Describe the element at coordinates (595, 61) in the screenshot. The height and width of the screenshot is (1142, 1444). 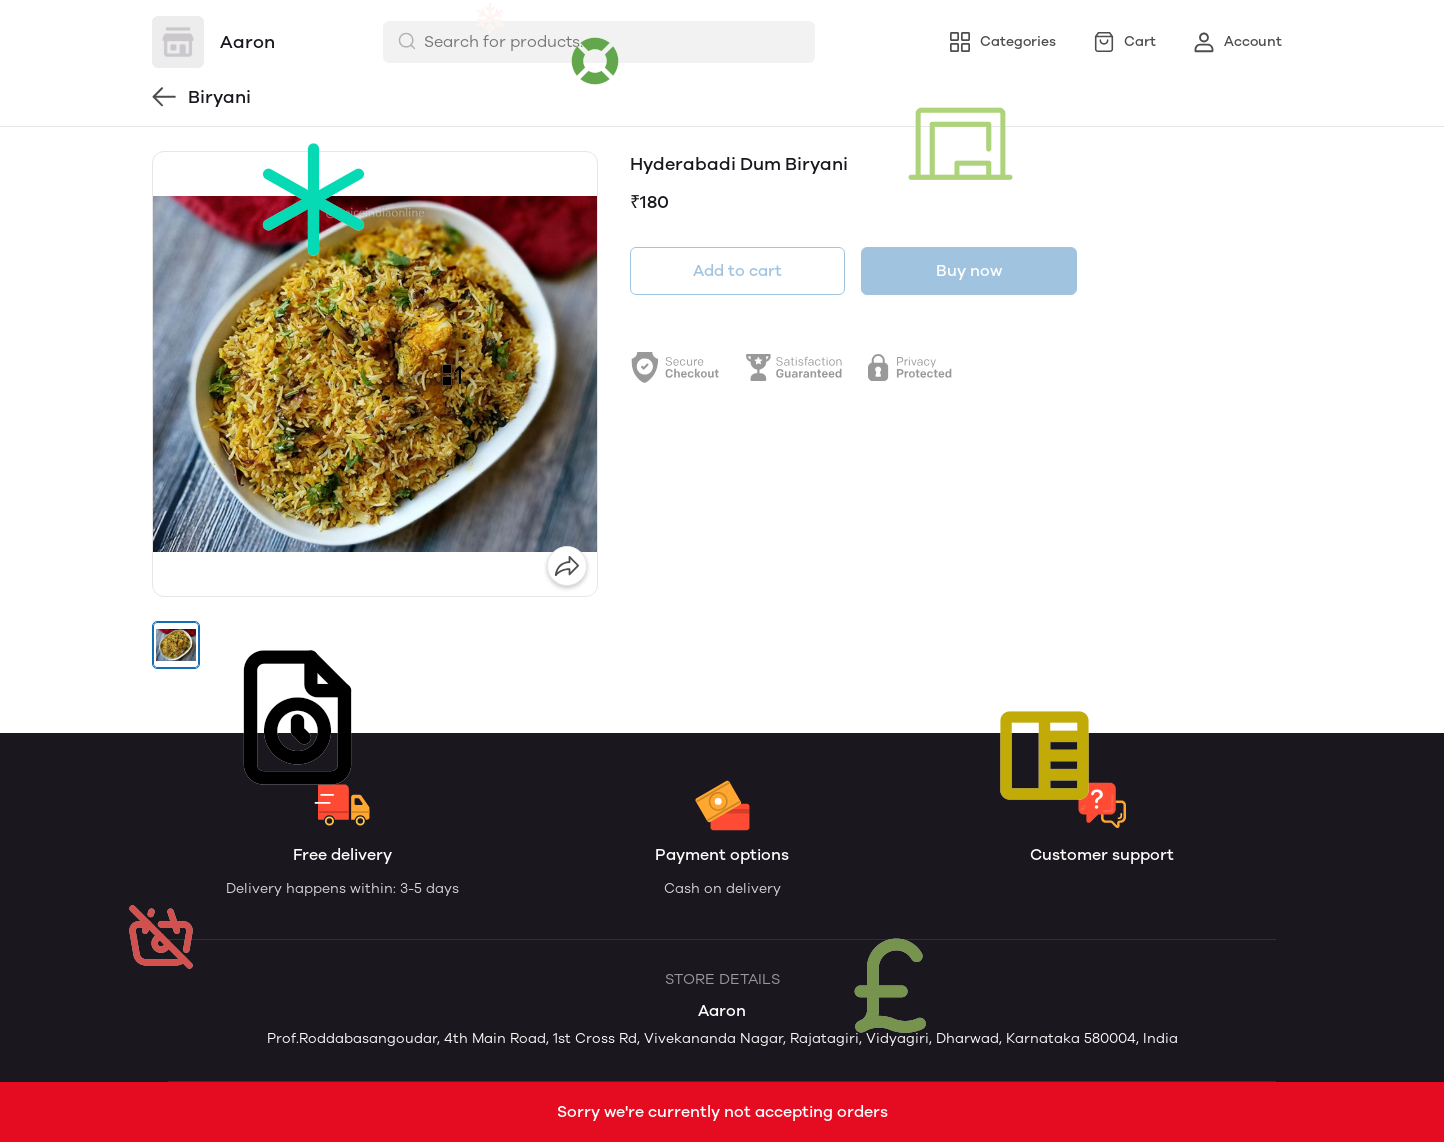
I see `access help or support center` at that location.